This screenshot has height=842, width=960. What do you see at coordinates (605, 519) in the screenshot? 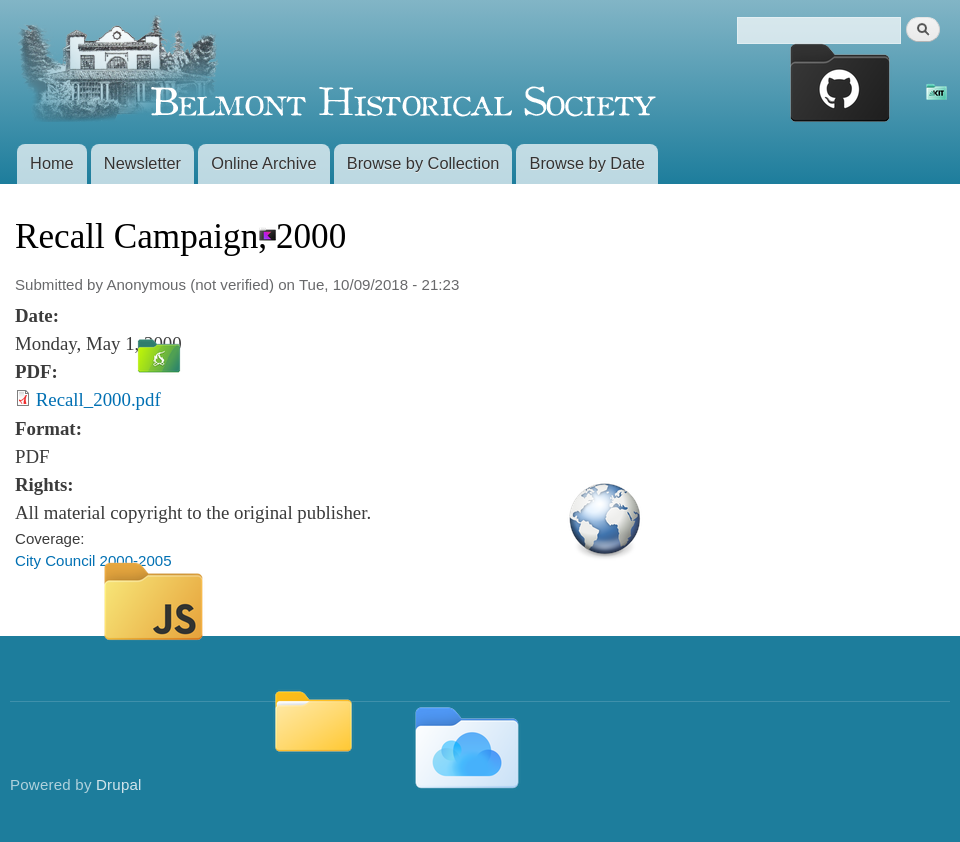
I see `access internet and web applications` at bounding box center [605, 519].